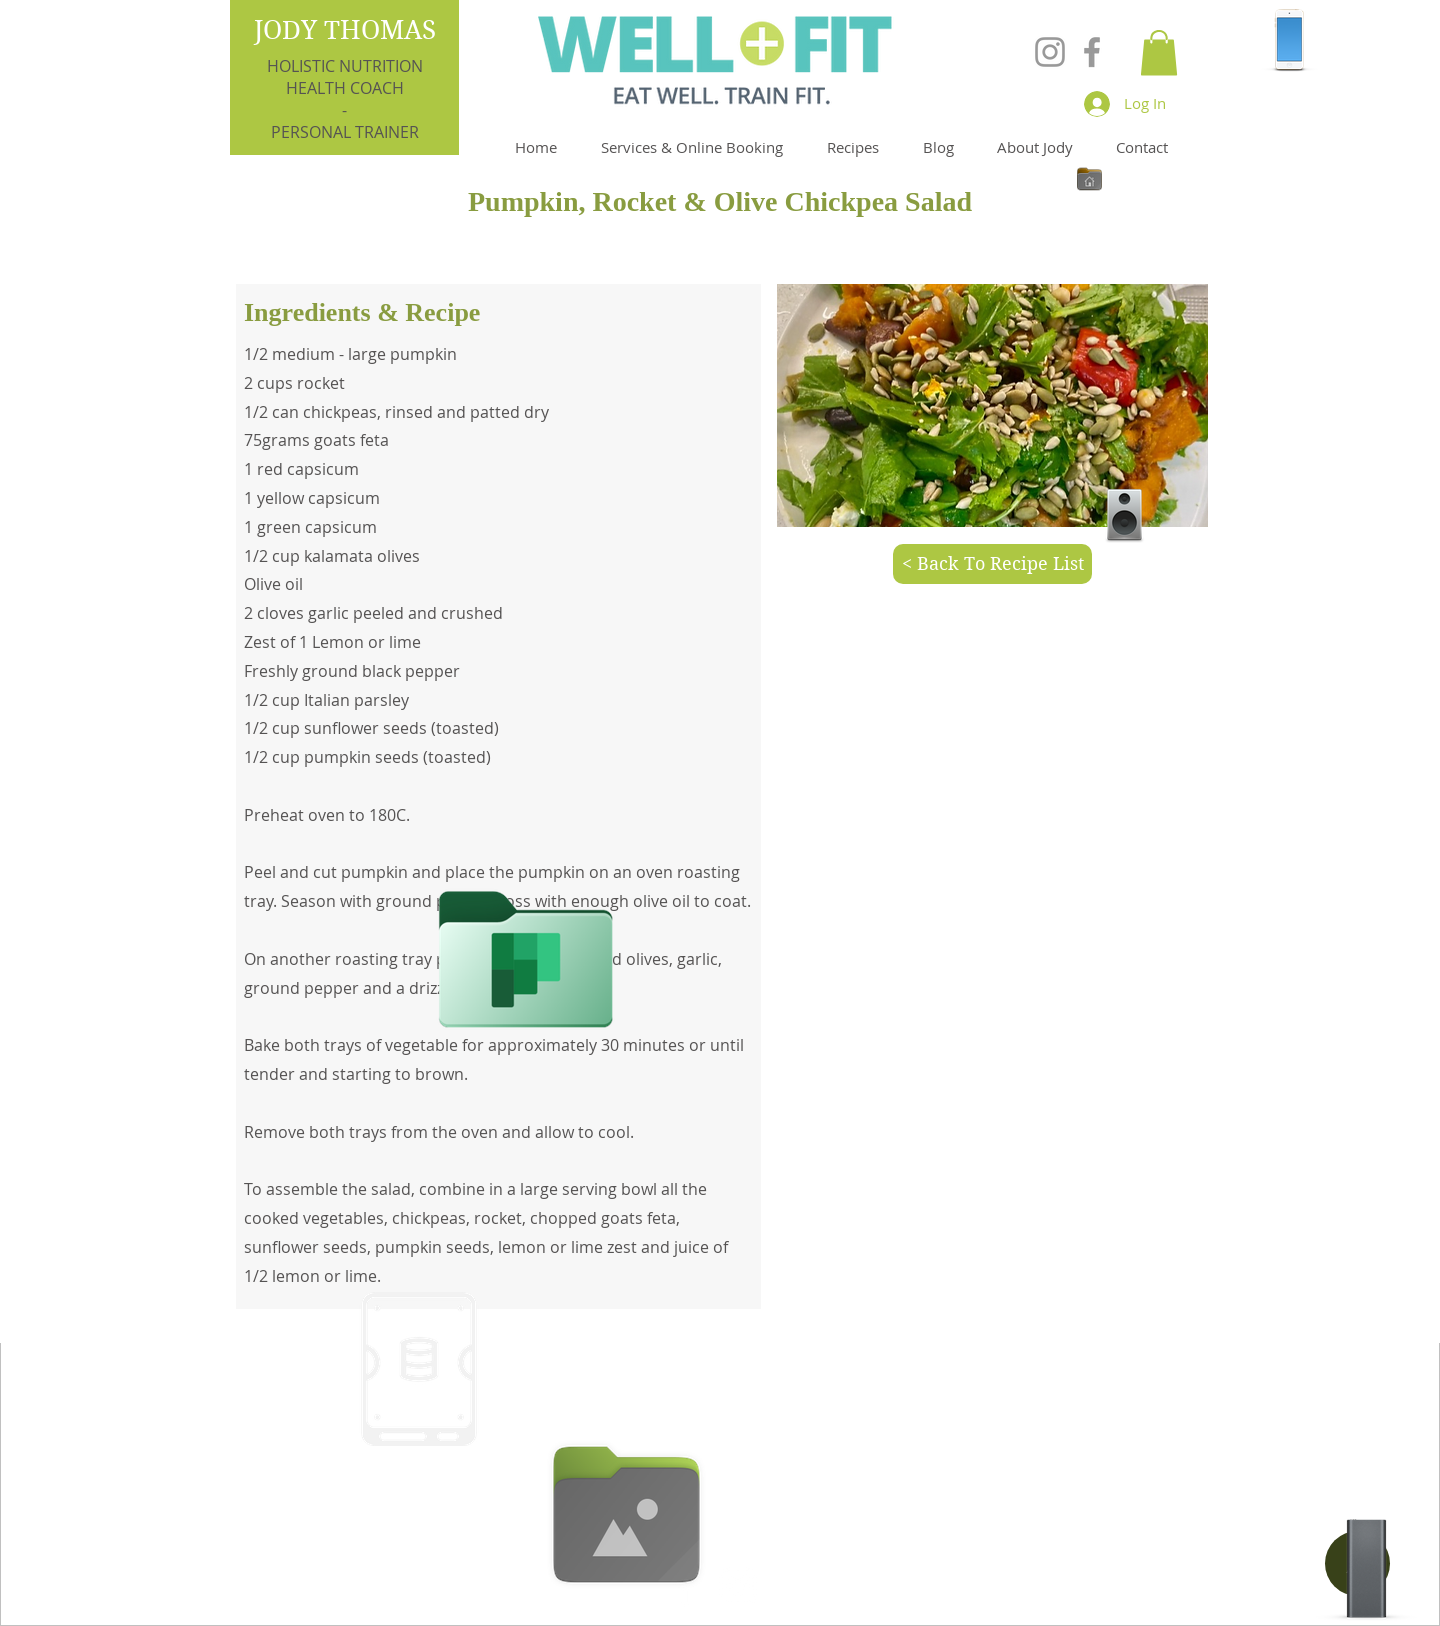 Image resolution: width=1440 pixels, height=1626 pixels. Describe the element at coordinates (1089, 178) in the screenshot. I see `access your home folder` at that location.